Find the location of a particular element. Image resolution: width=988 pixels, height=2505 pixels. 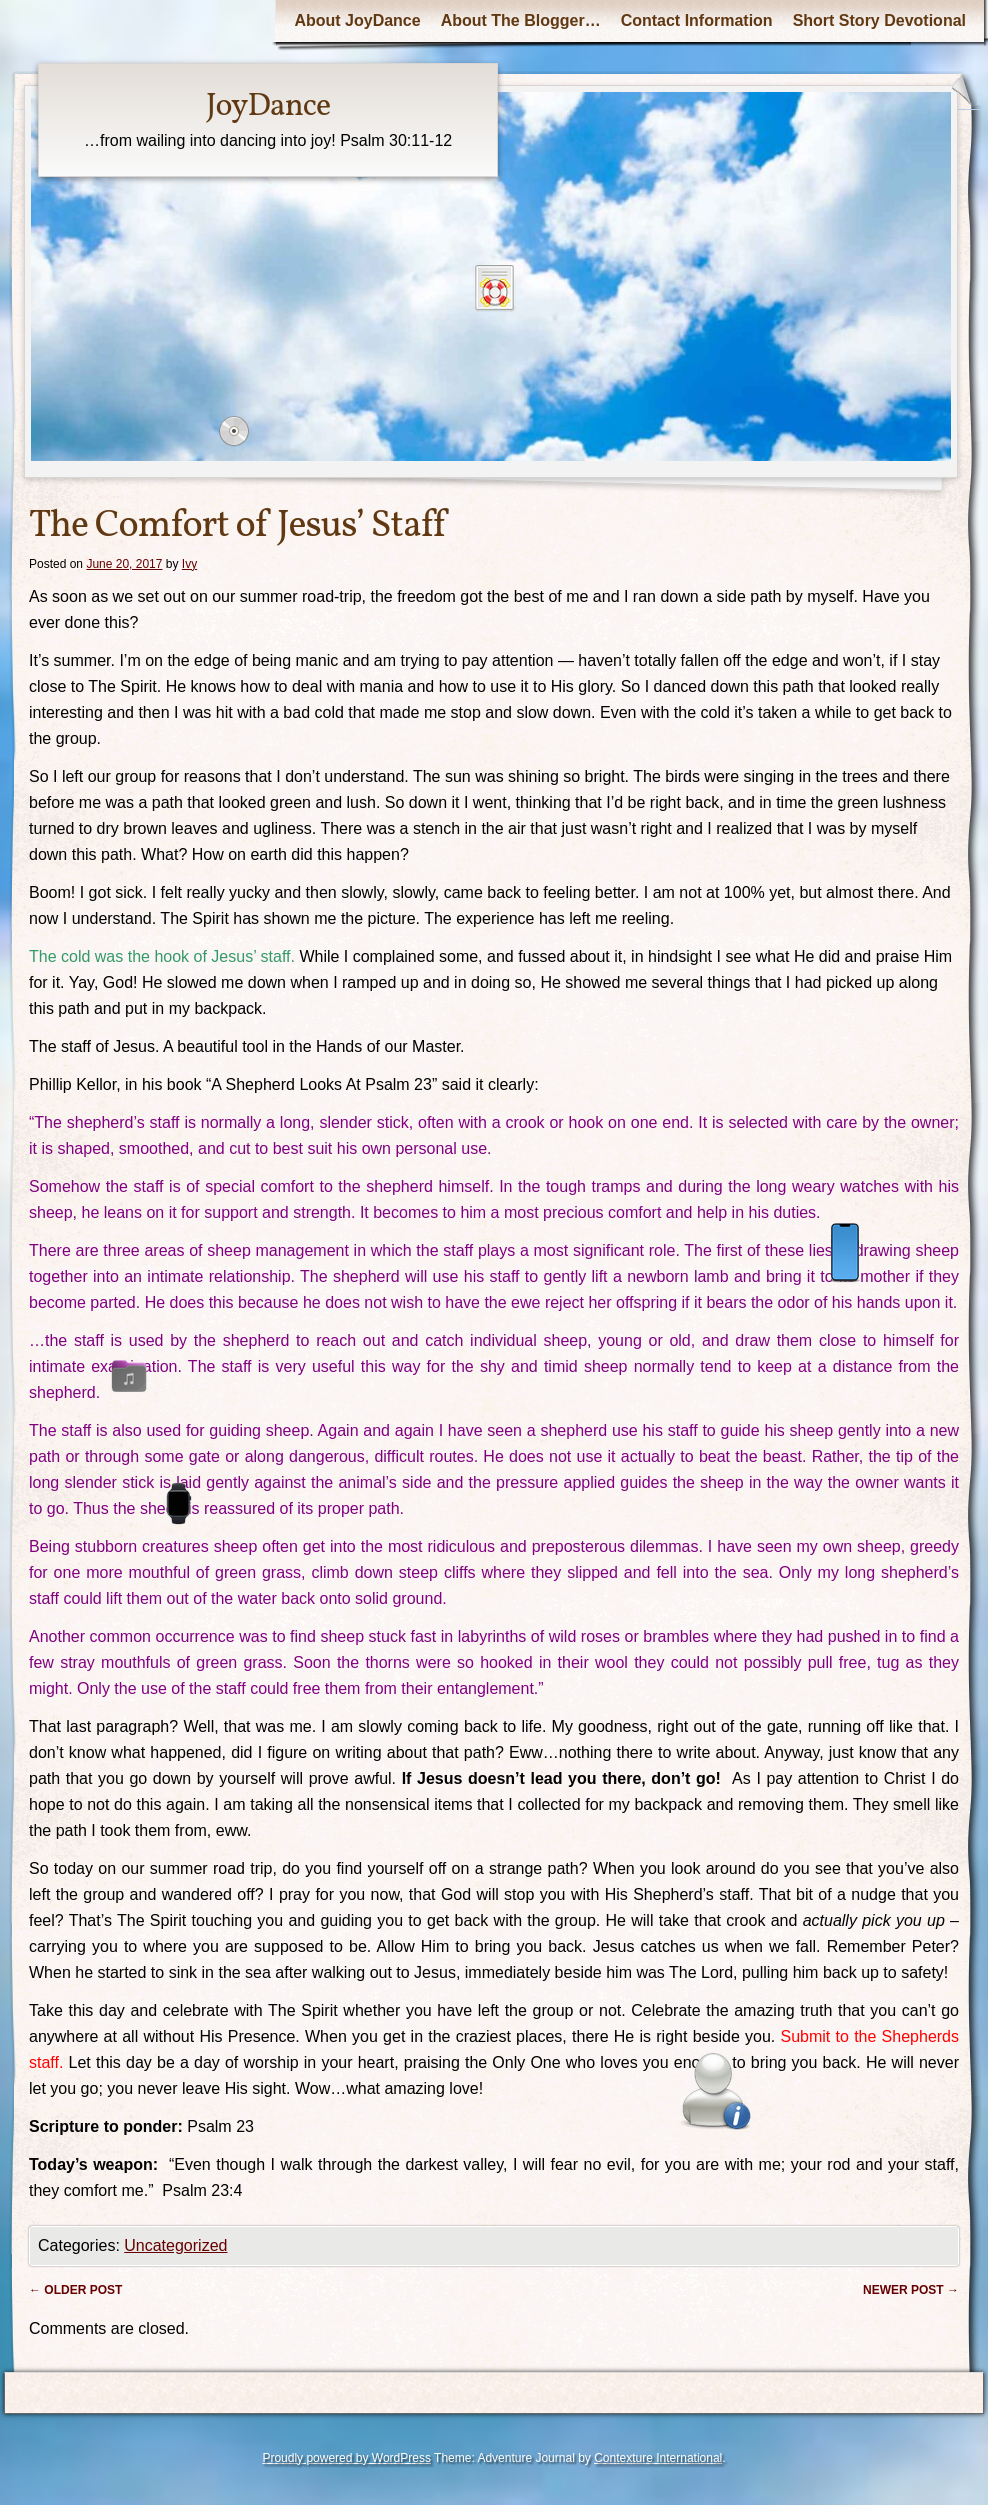

open your music folder is located at coordinates (129, 1376).